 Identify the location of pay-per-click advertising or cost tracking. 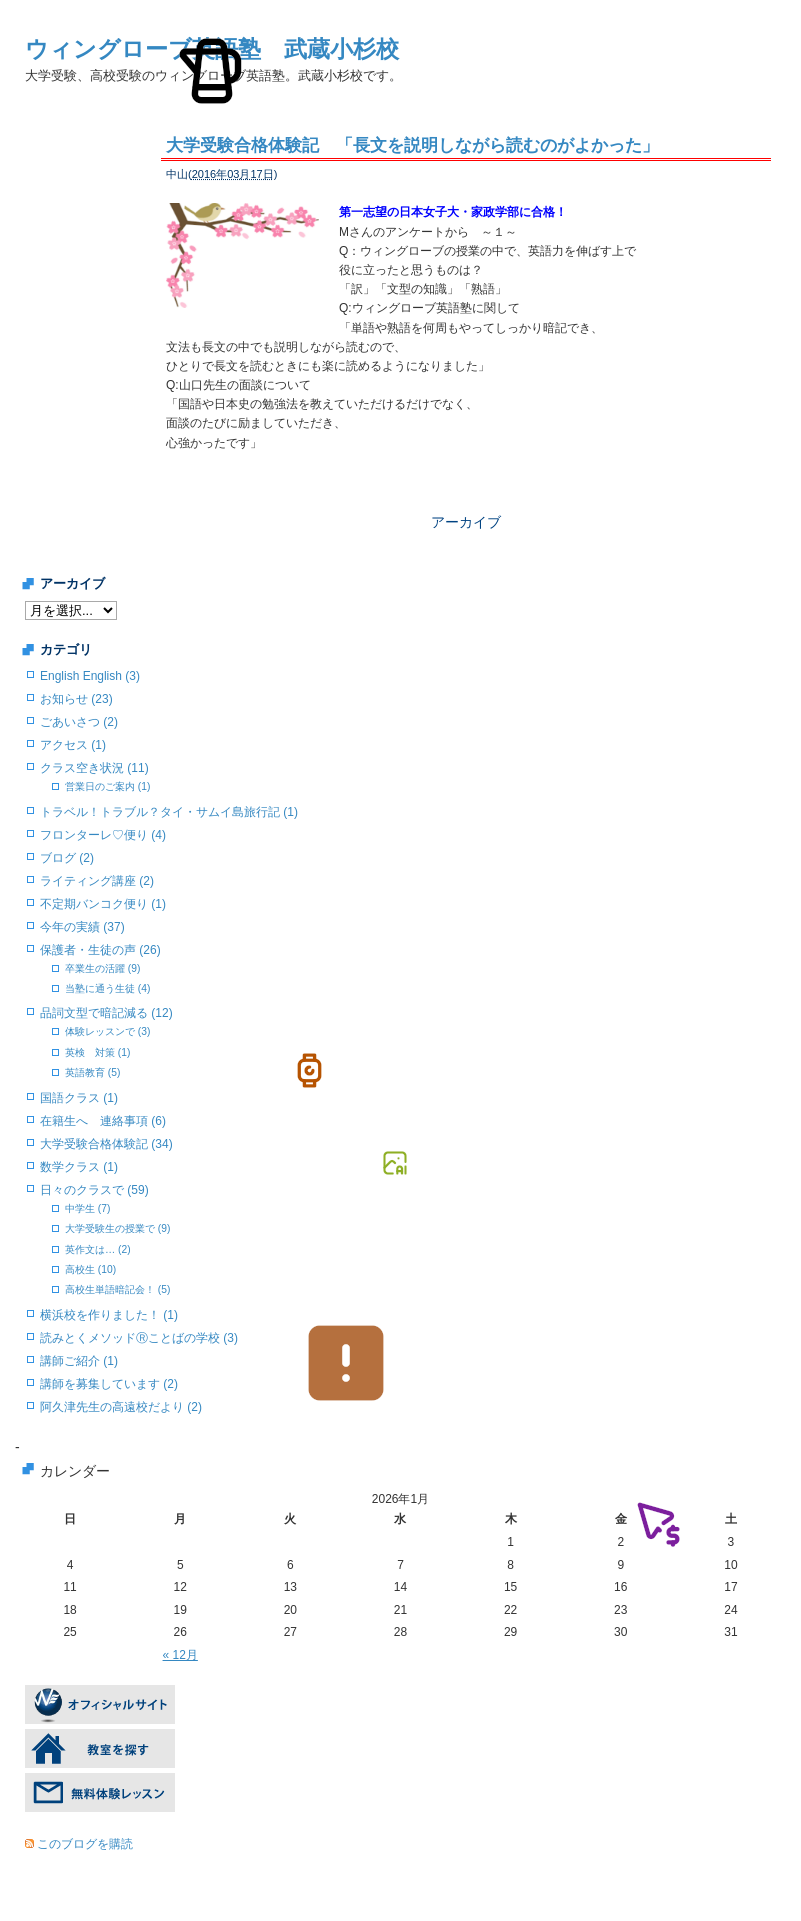
(657, 1522).